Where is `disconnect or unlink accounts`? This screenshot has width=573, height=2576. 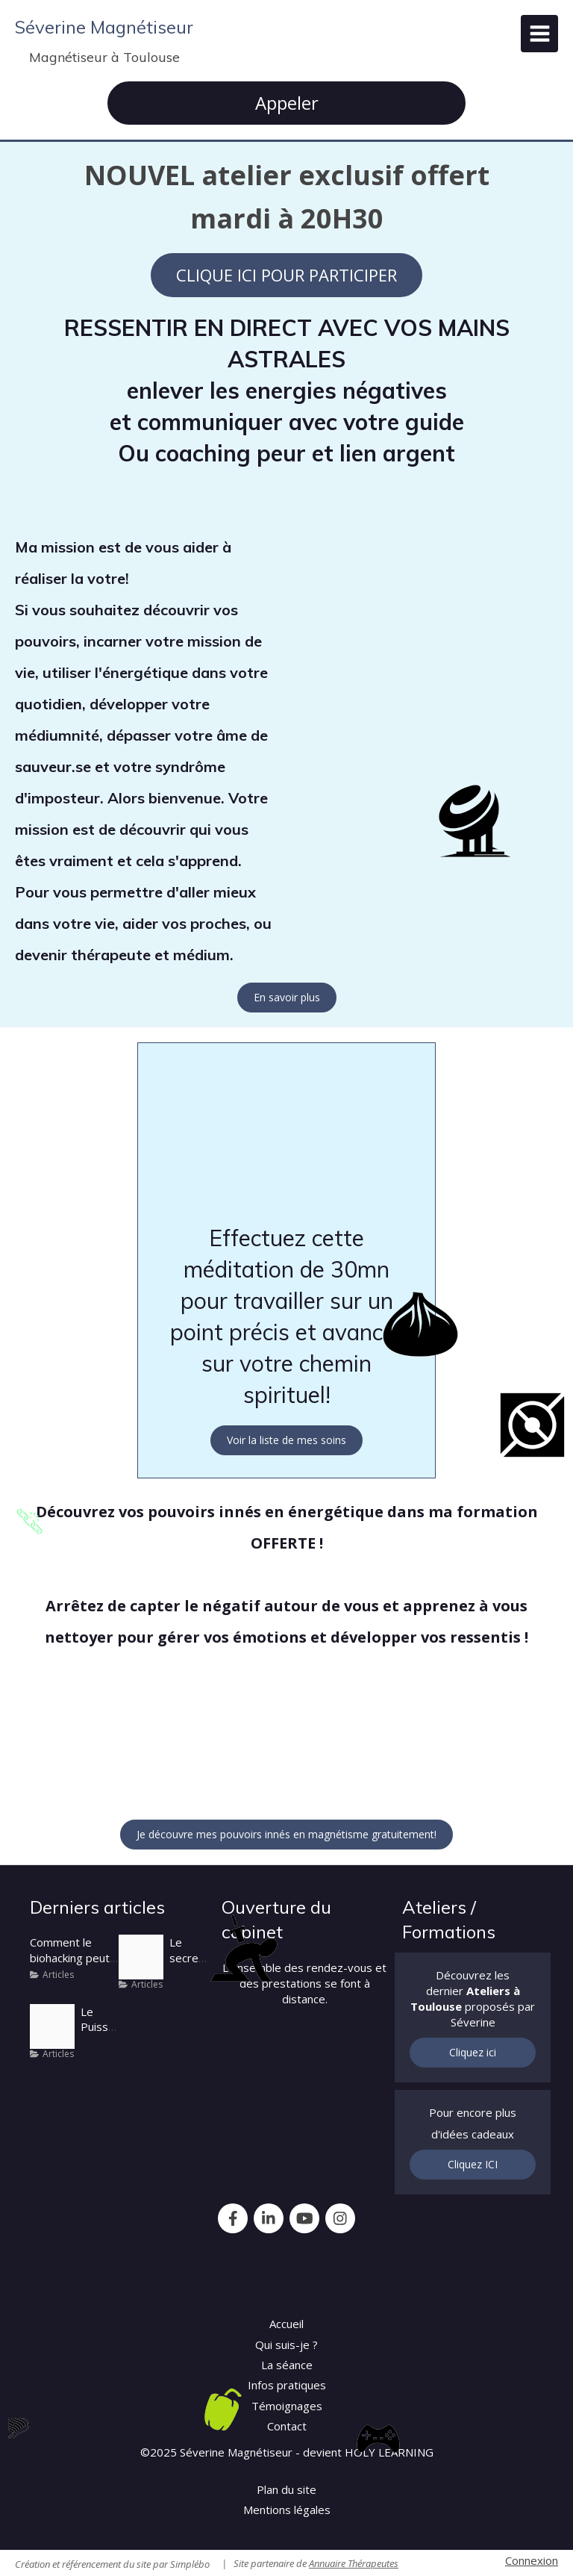 disconnect or unlink accounts is located at coordinates (29, 1521).